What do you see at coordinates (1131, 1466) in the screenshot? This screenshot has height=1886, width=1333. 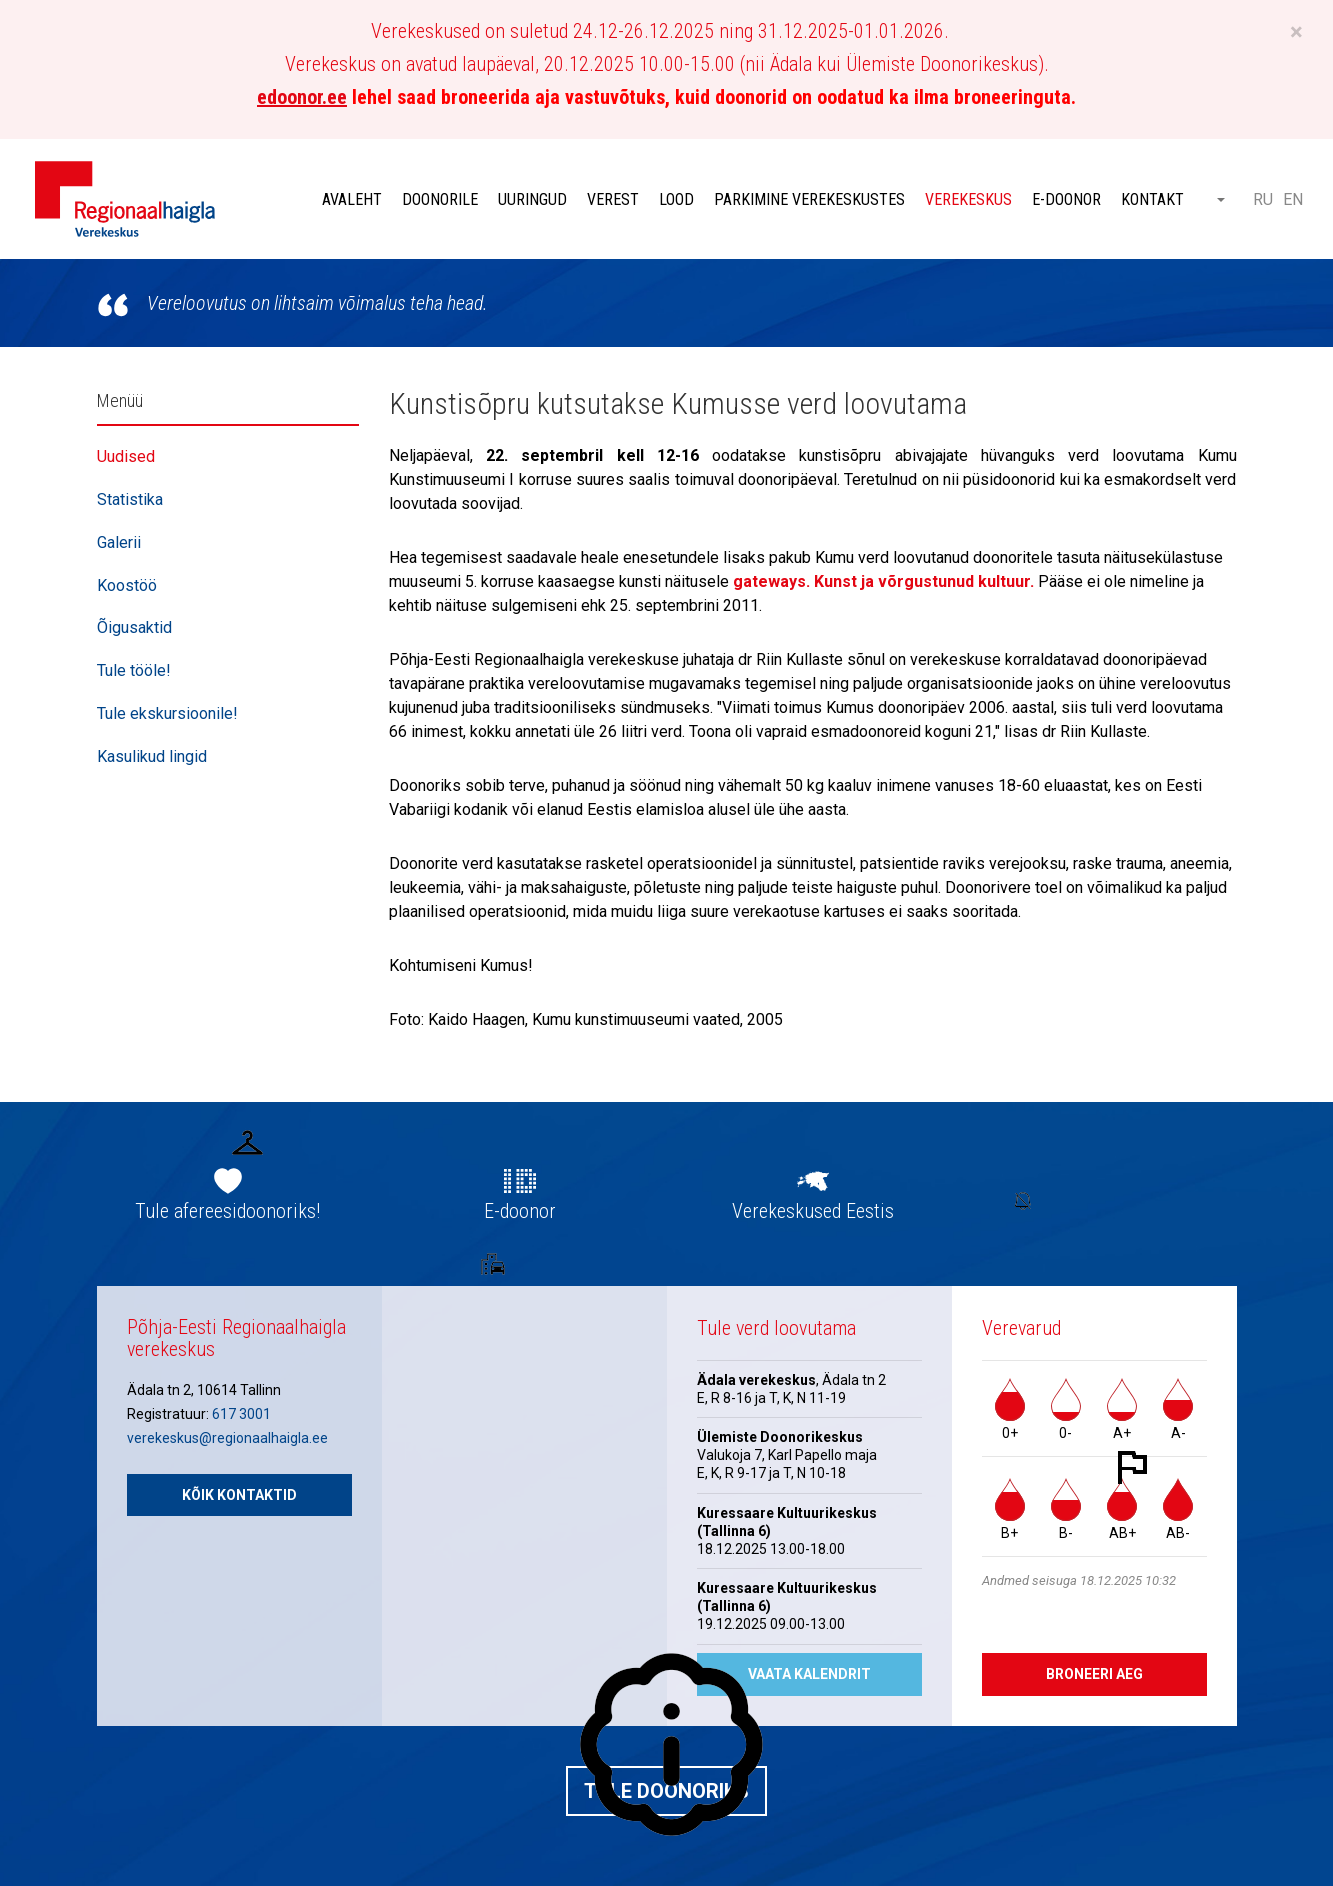 I see `flag or mark an item for follow-up` at bounding box center [1131, 1466].